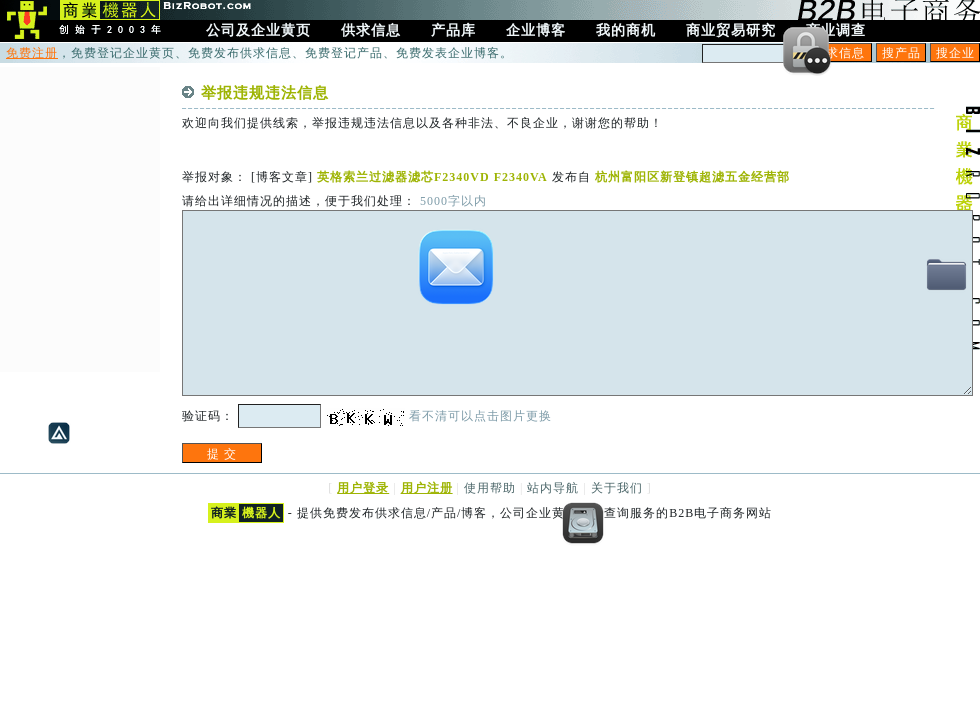 Image resolution: width=980 pixels, height=720 pixels. Describe the element at coordinates (59, 433) in the screenshot. I see `open the autograph app` at that location.